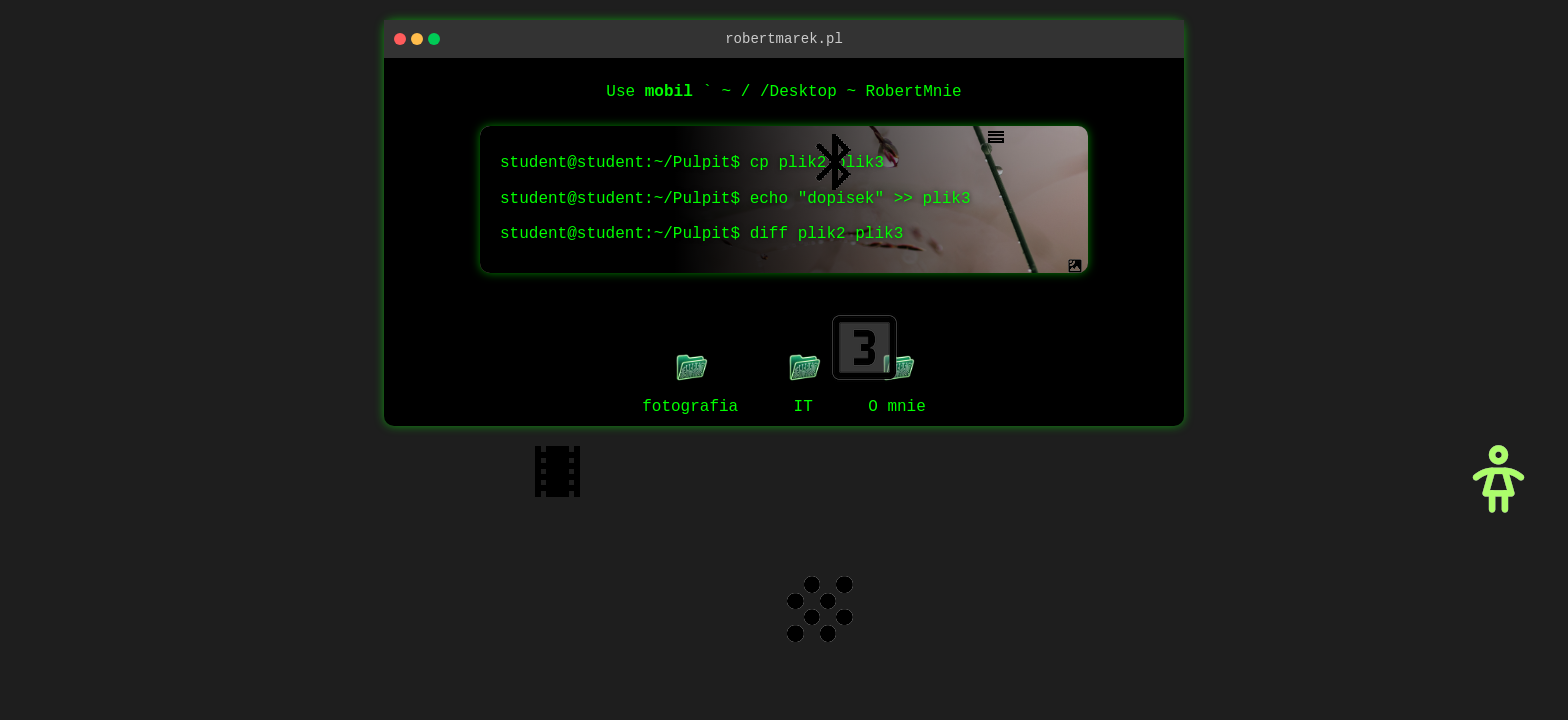 This screenshot has height=720, width=1568. Describe the element at coordinates (557, 471) in the screenshot. I see `browse local movies or theaters nearby` at that location.